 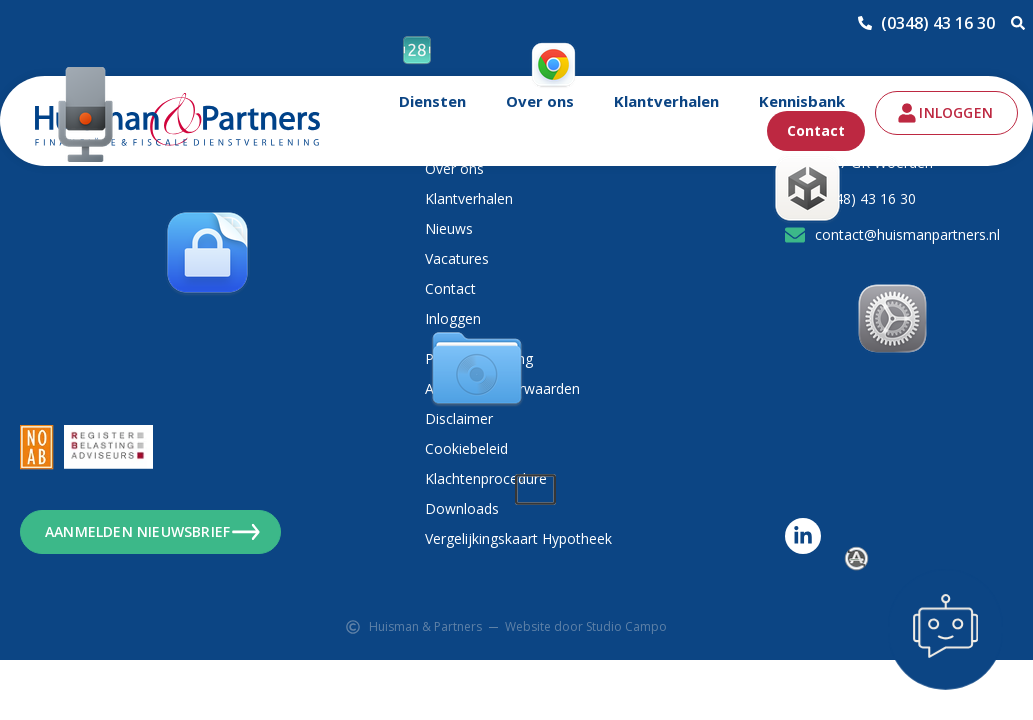 I want to click on open google chrome browser, so click(x=553, y=64).